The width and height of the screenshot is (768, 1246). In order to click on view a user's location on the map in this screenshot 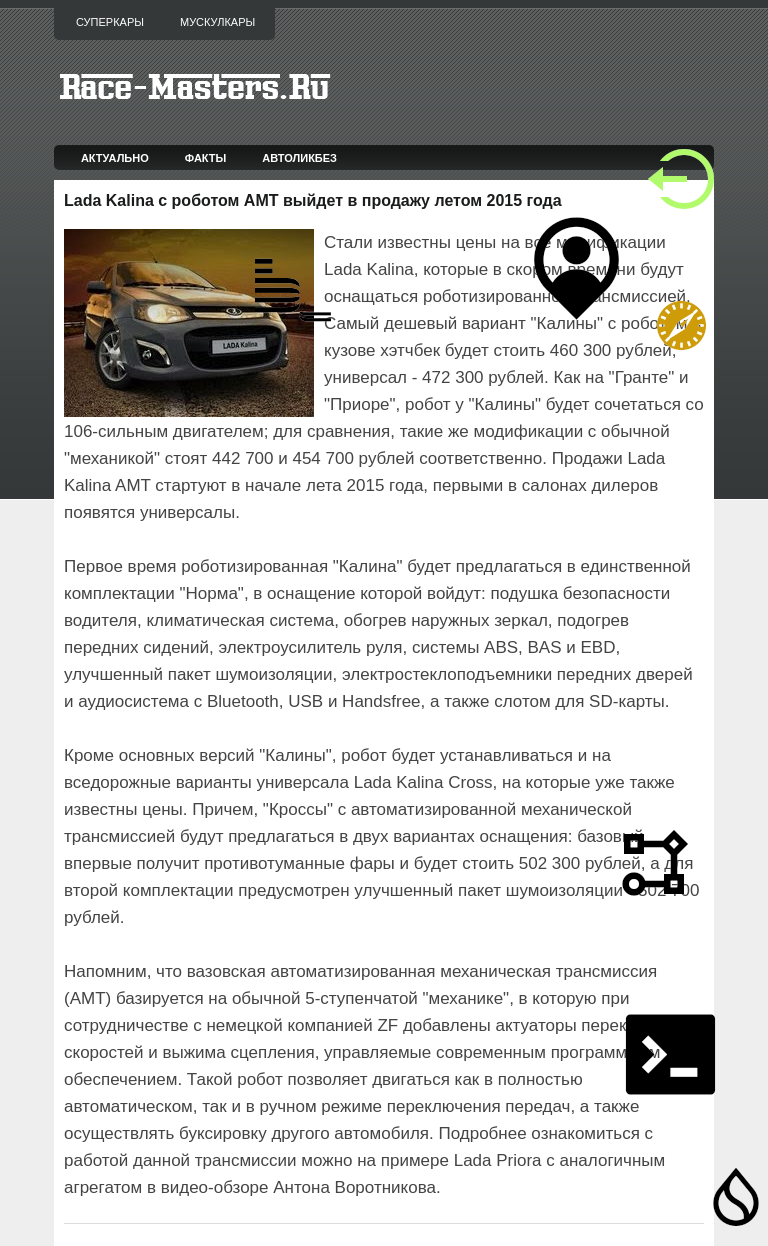, I will do `click(576, 264)`.